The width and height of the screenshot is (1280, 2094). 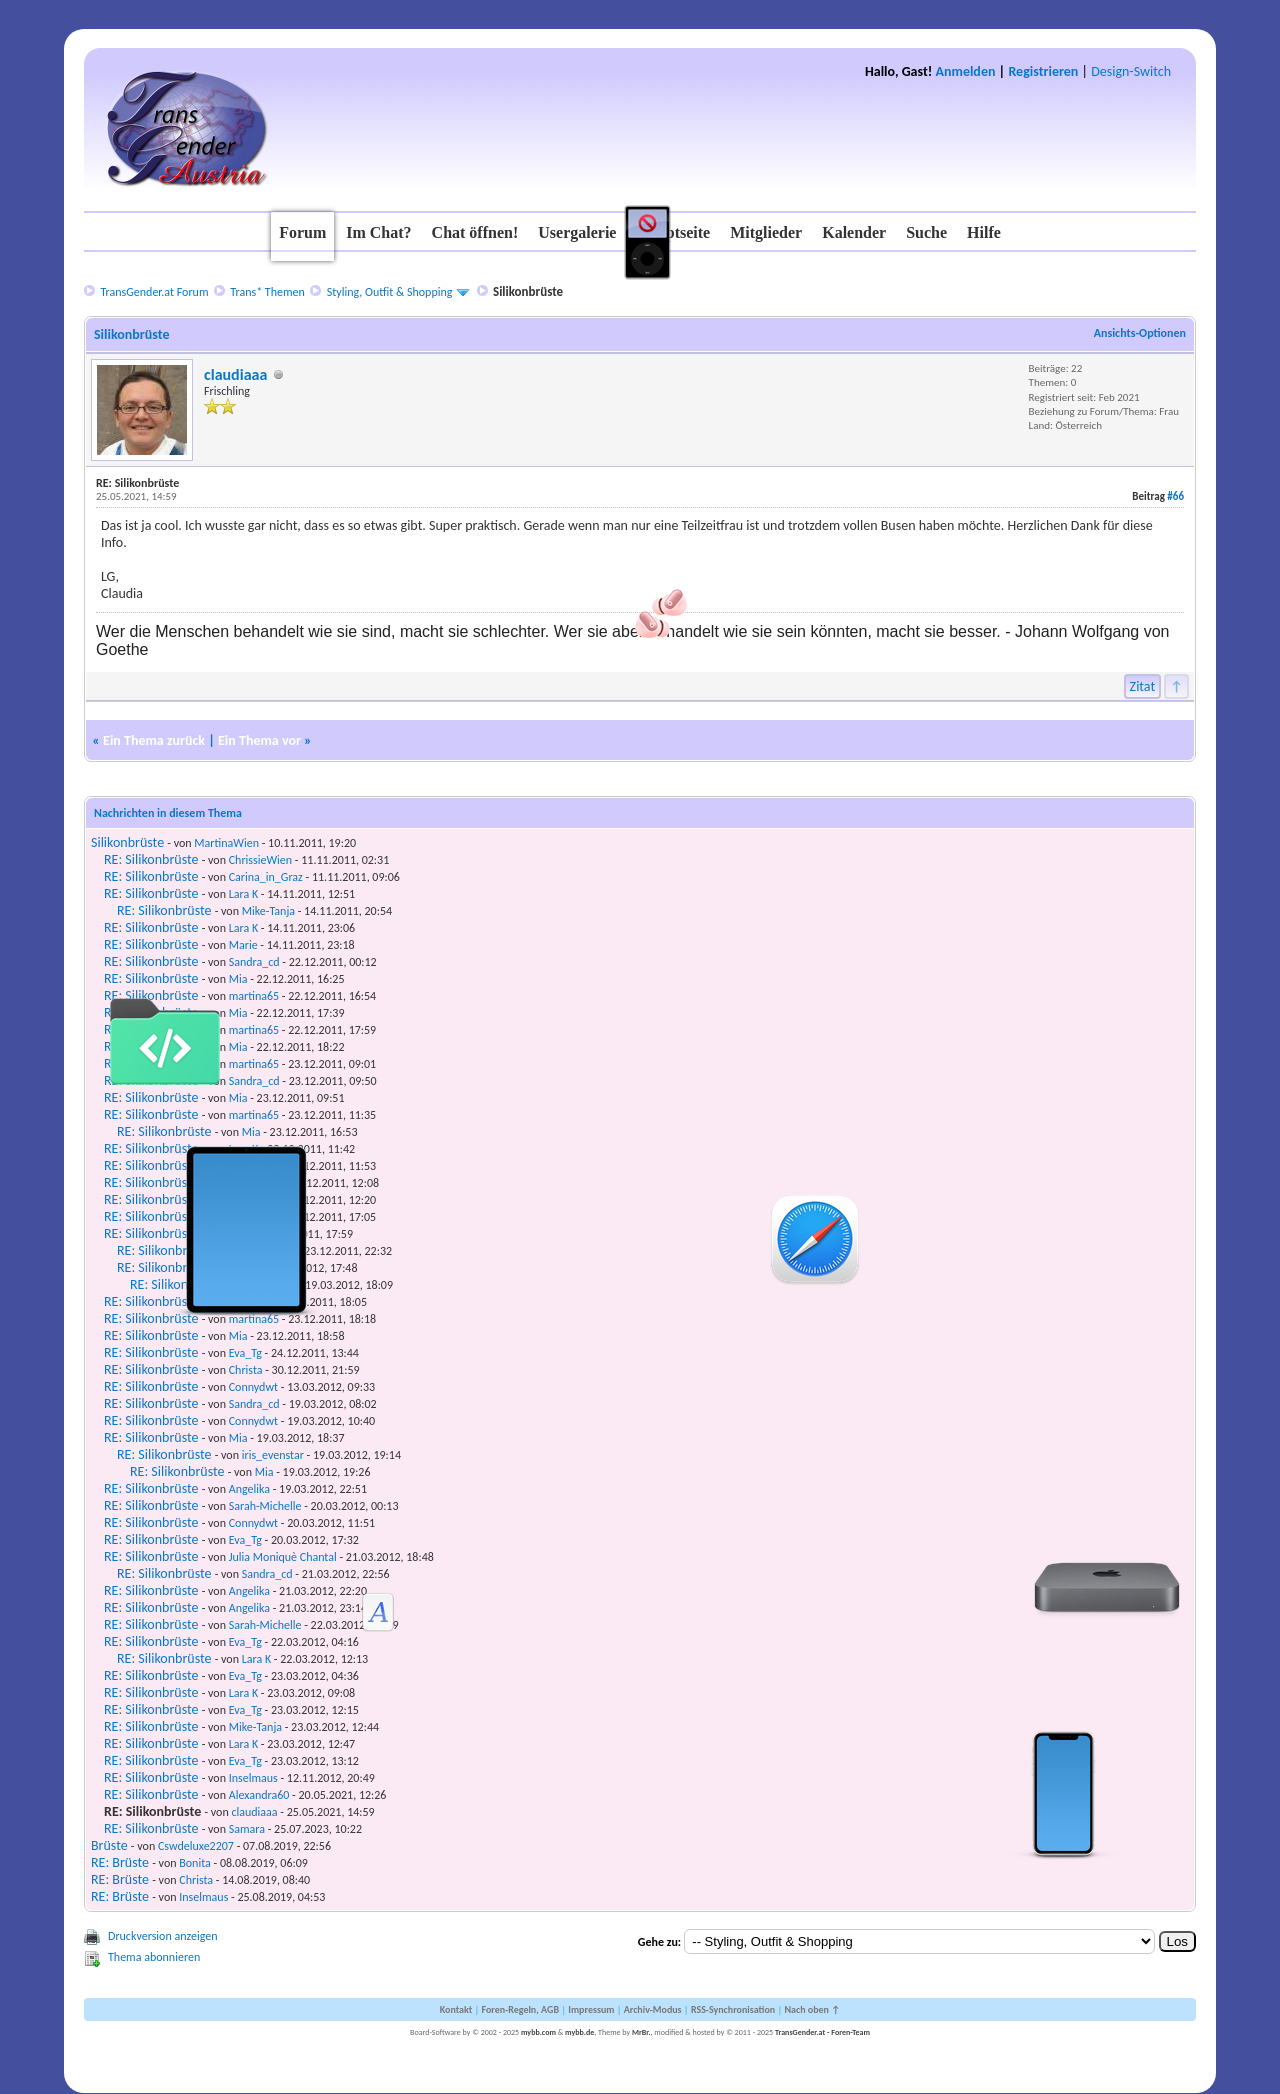 What do you see at coordinates (815, 1239) in the screenshot?
I see `open Safari web browser` at bounding box center [815, 1239].